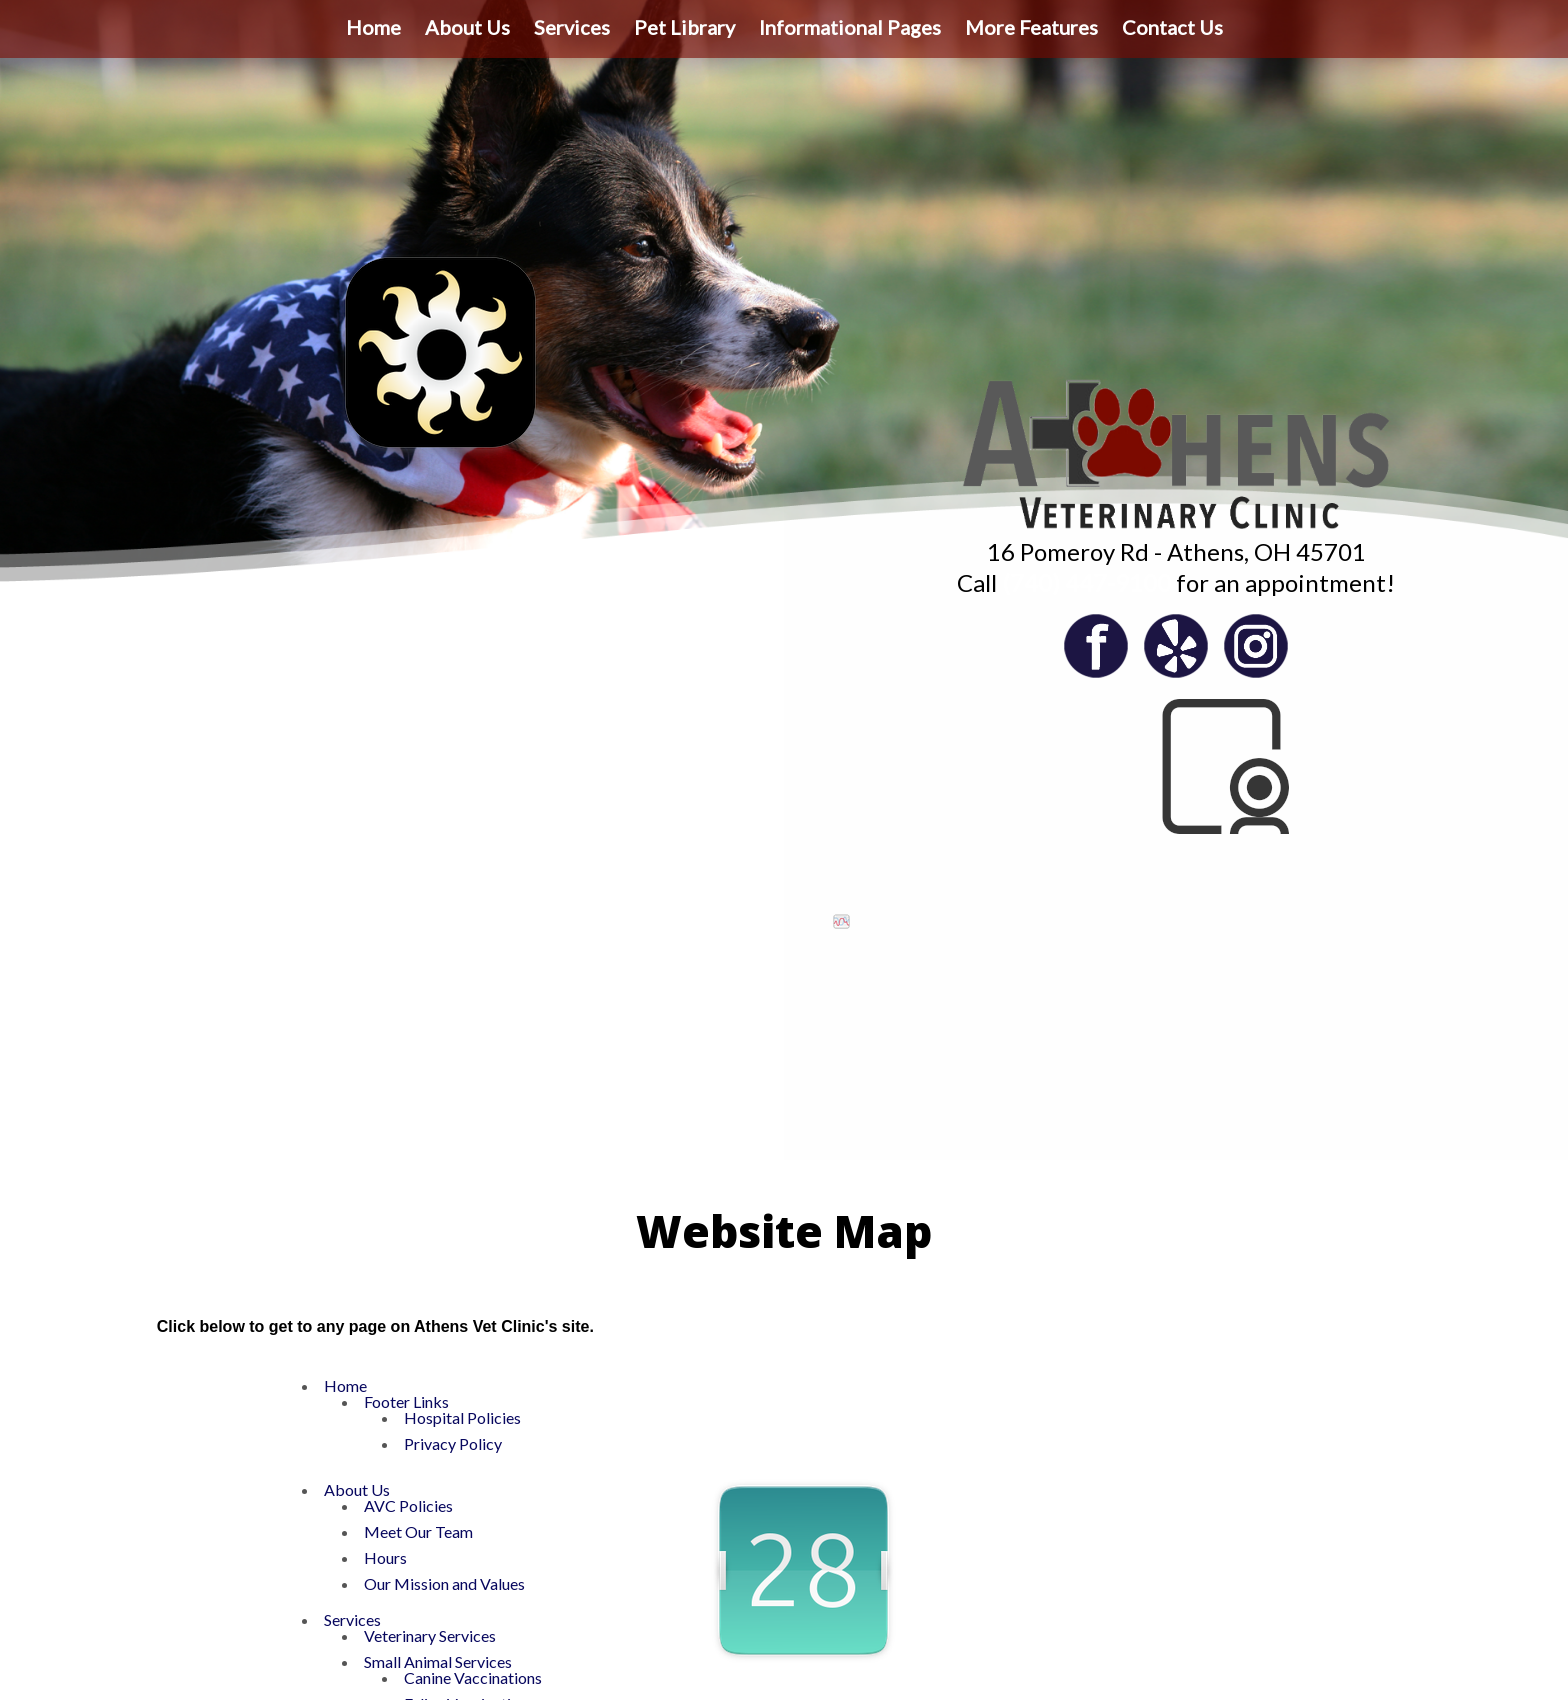 This screenshot has height=1700, width=1568. Describe the element at coordinates (440, 352) in the screenshot. I see `launch Hearts of Iron 2 game` at that location.